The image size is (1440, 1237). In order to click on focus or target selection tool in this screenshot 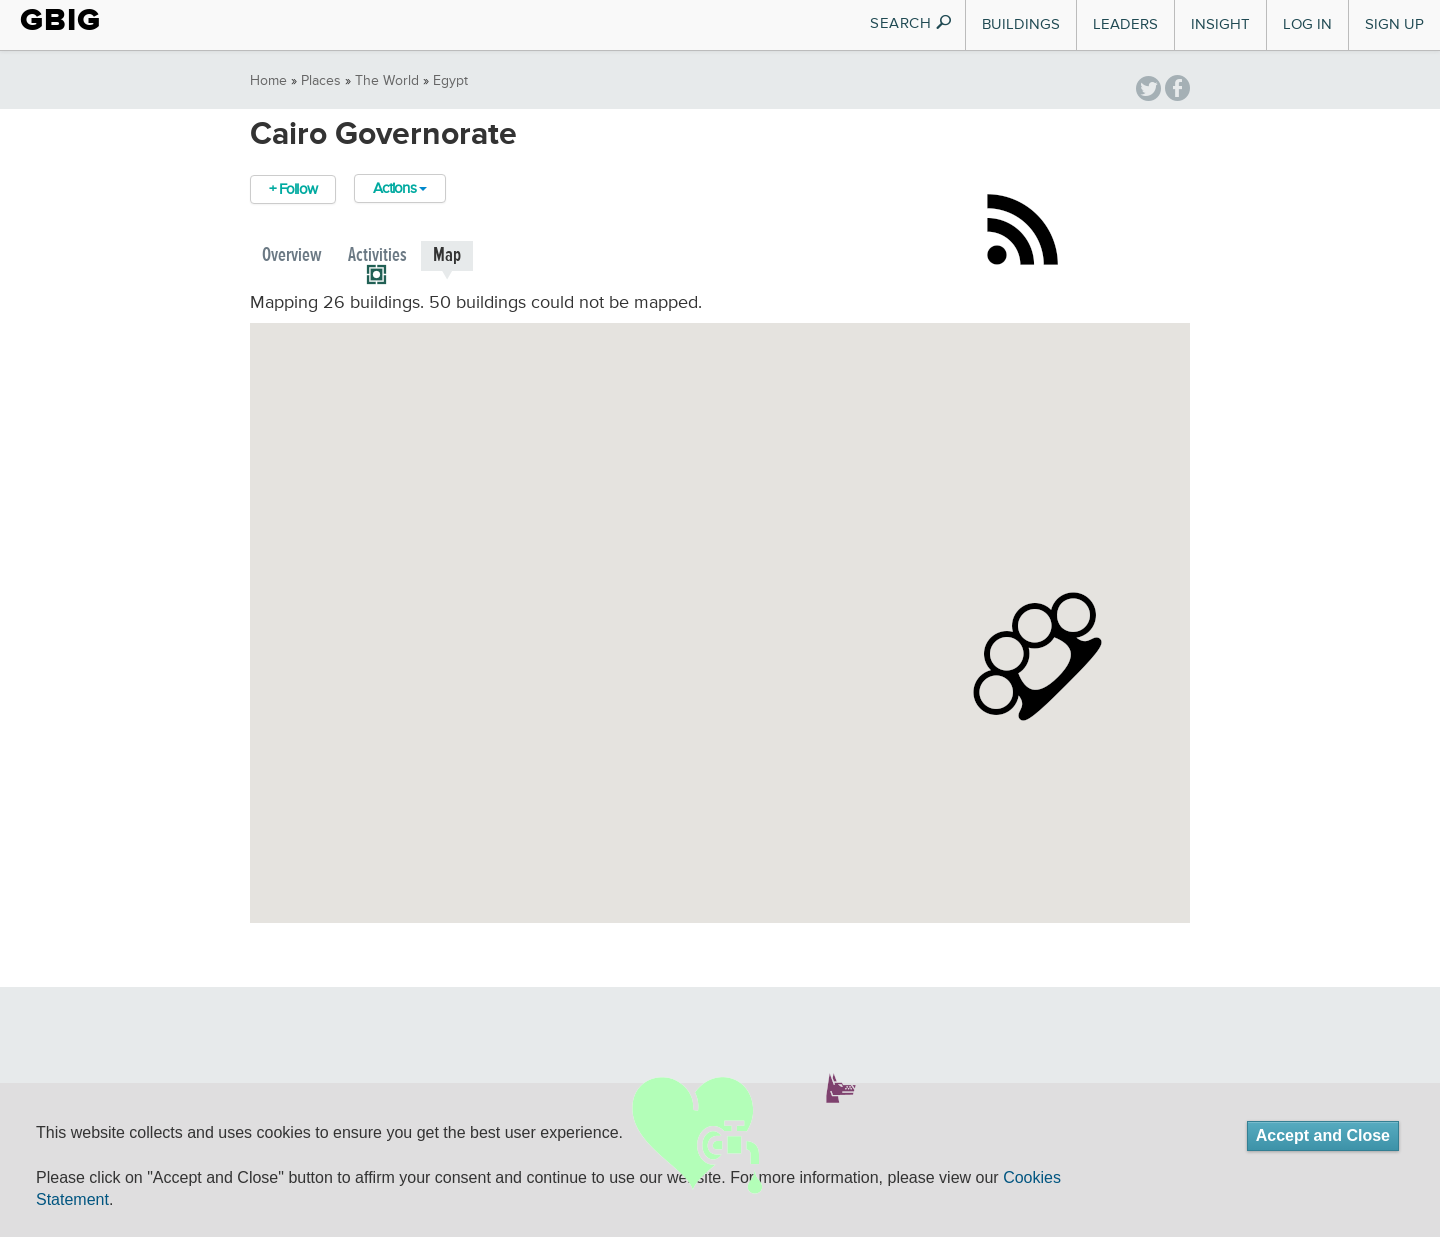, I will do `click(376, 274)`.